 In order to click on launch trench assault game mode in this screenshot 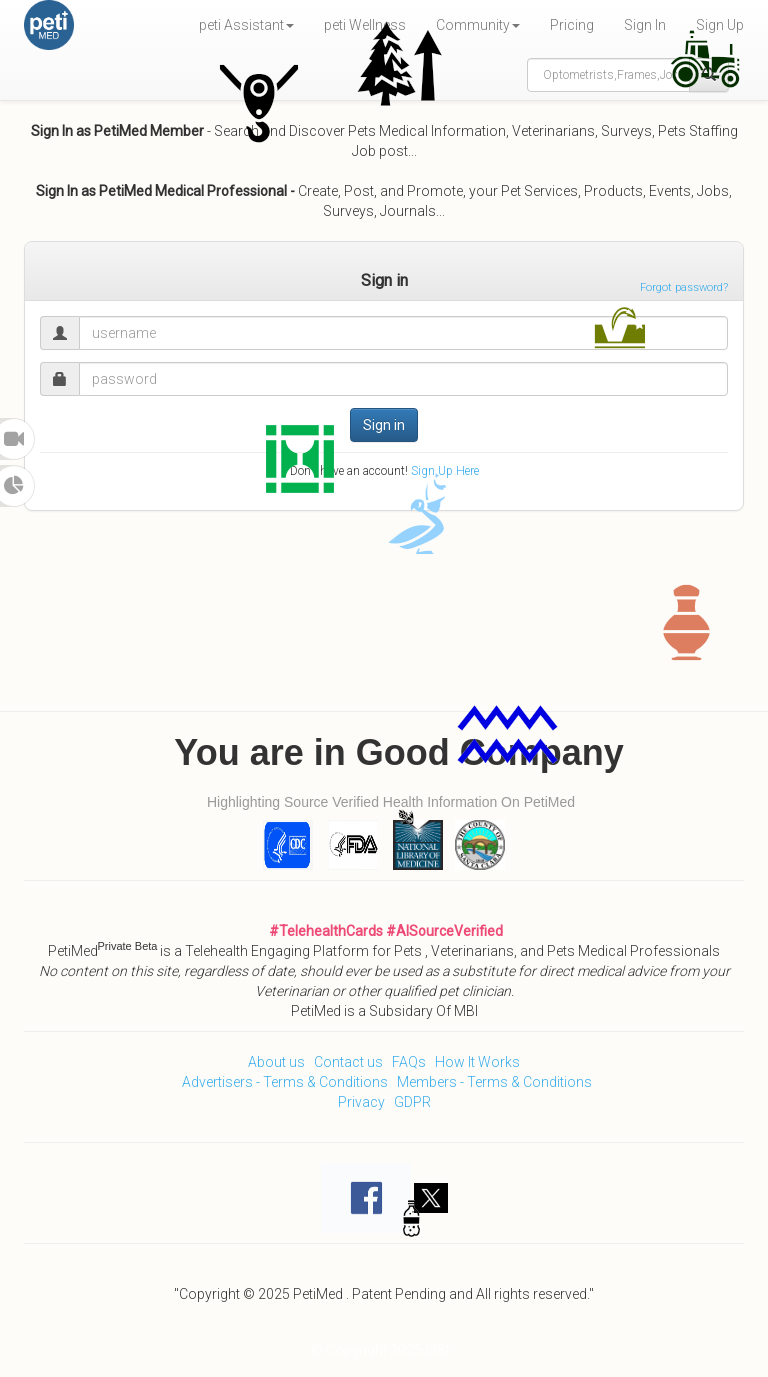, I will do `click(619, 323)`.